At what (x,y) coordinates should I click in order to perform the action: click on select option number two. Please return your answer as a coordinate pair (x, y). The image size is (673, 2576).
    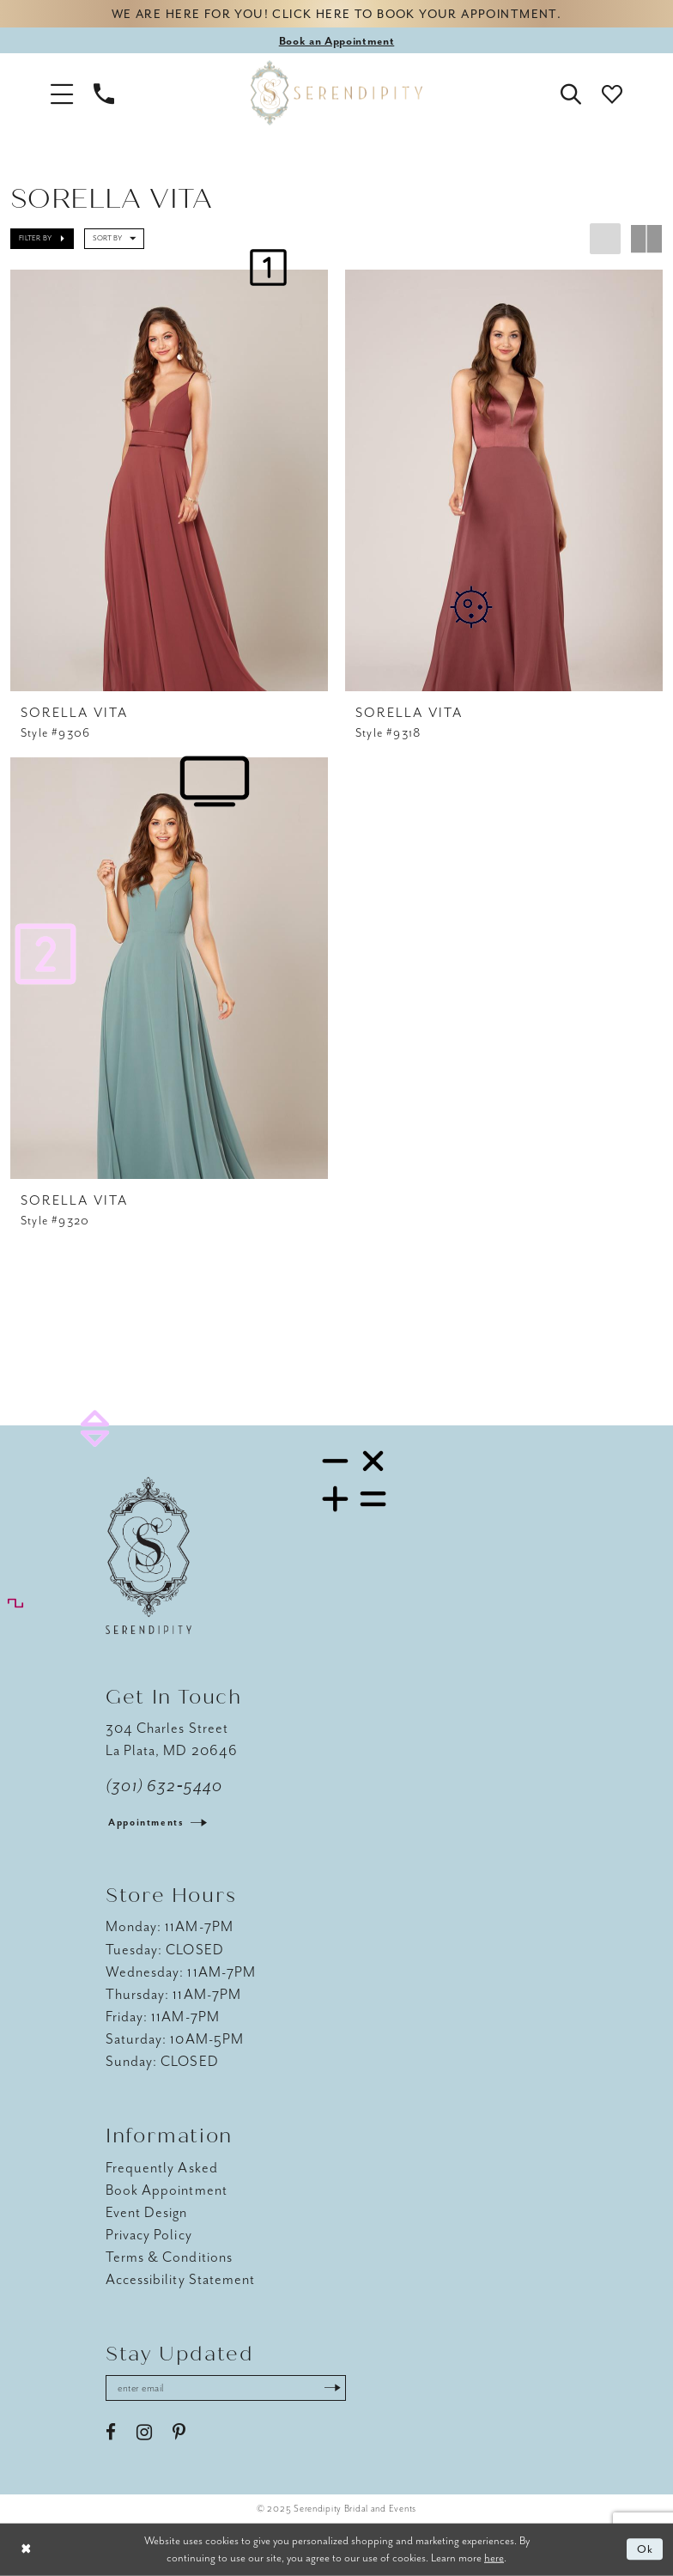
    Looking at the image, I should click on (45, 954).